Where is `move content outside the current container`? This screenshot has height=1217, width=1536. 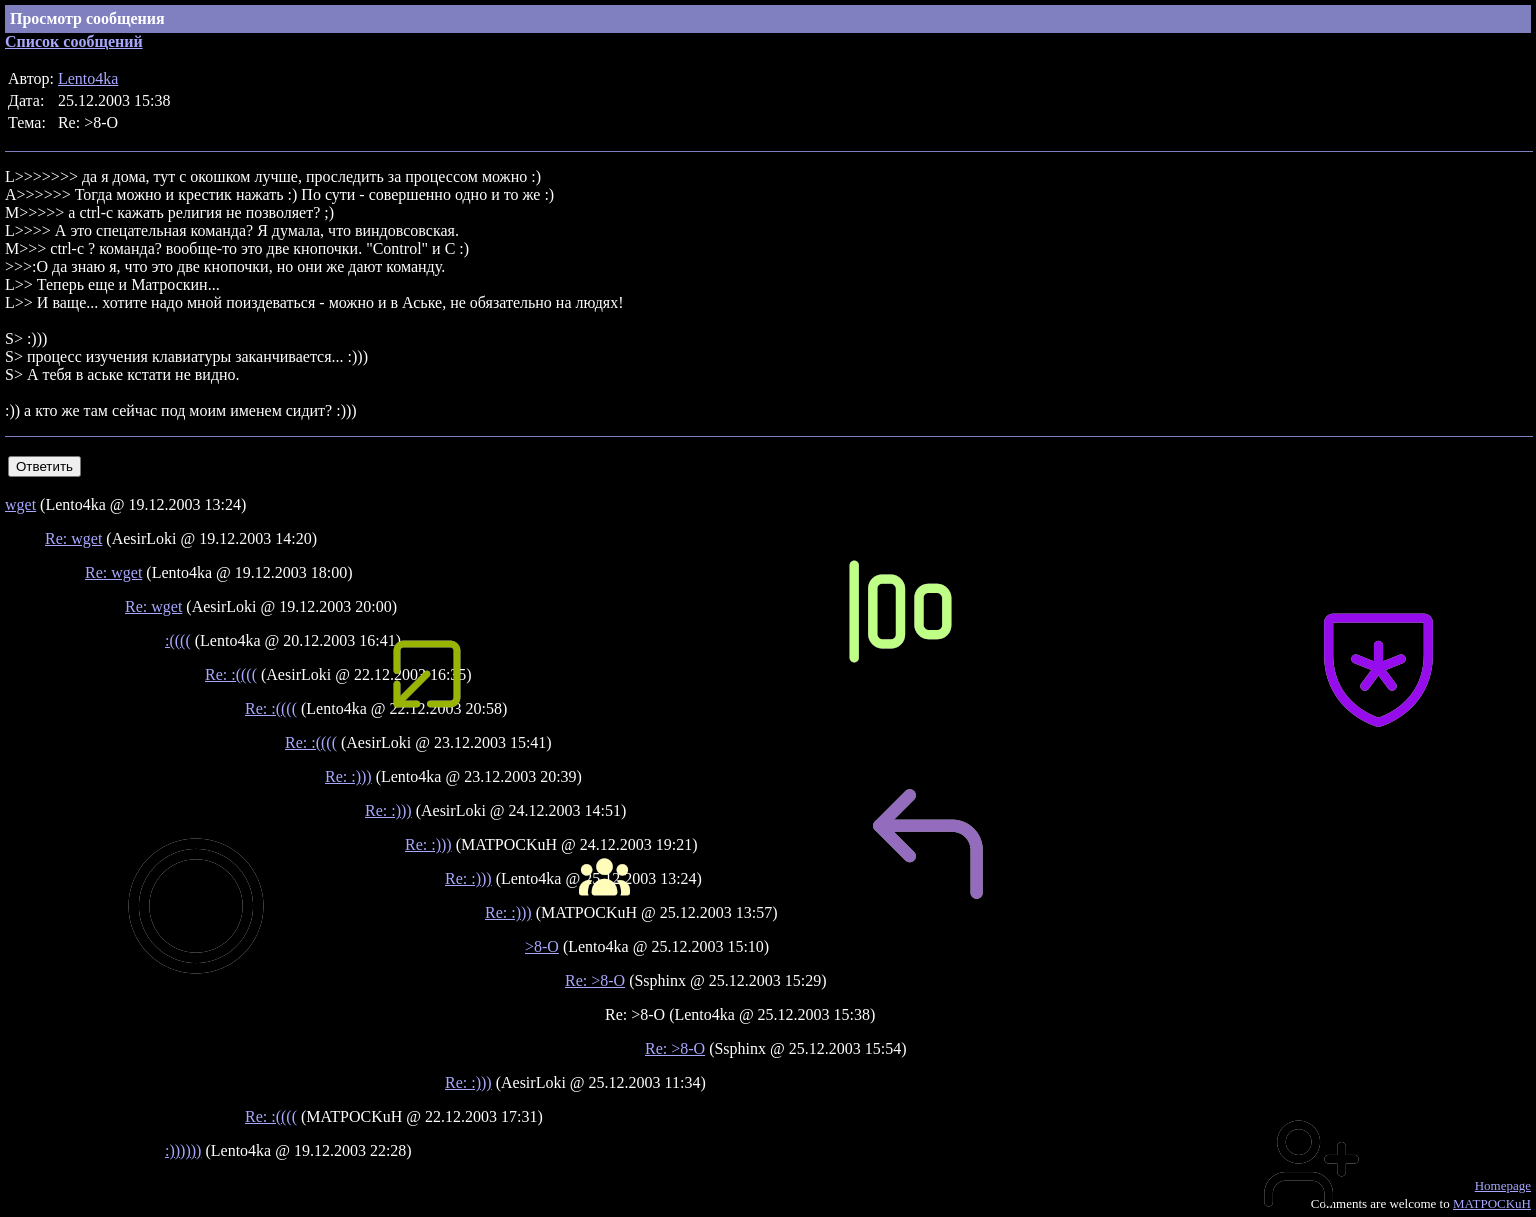 move content outside the current container is located at coordinates (427, 674).